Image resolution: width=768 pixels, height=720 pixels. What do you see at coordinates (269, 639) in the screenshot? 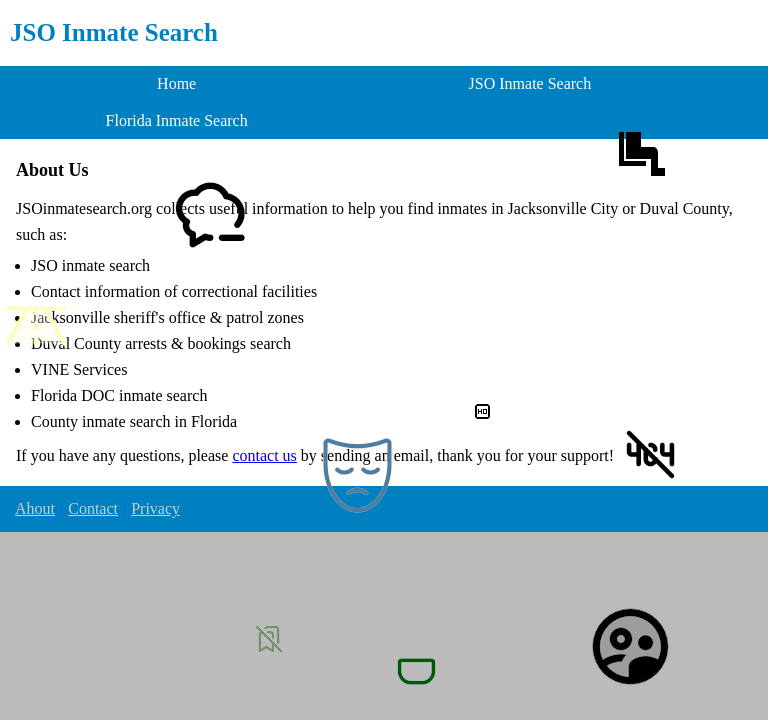
I see `bookmarks feature disabled` at bounding box center [269, 639].